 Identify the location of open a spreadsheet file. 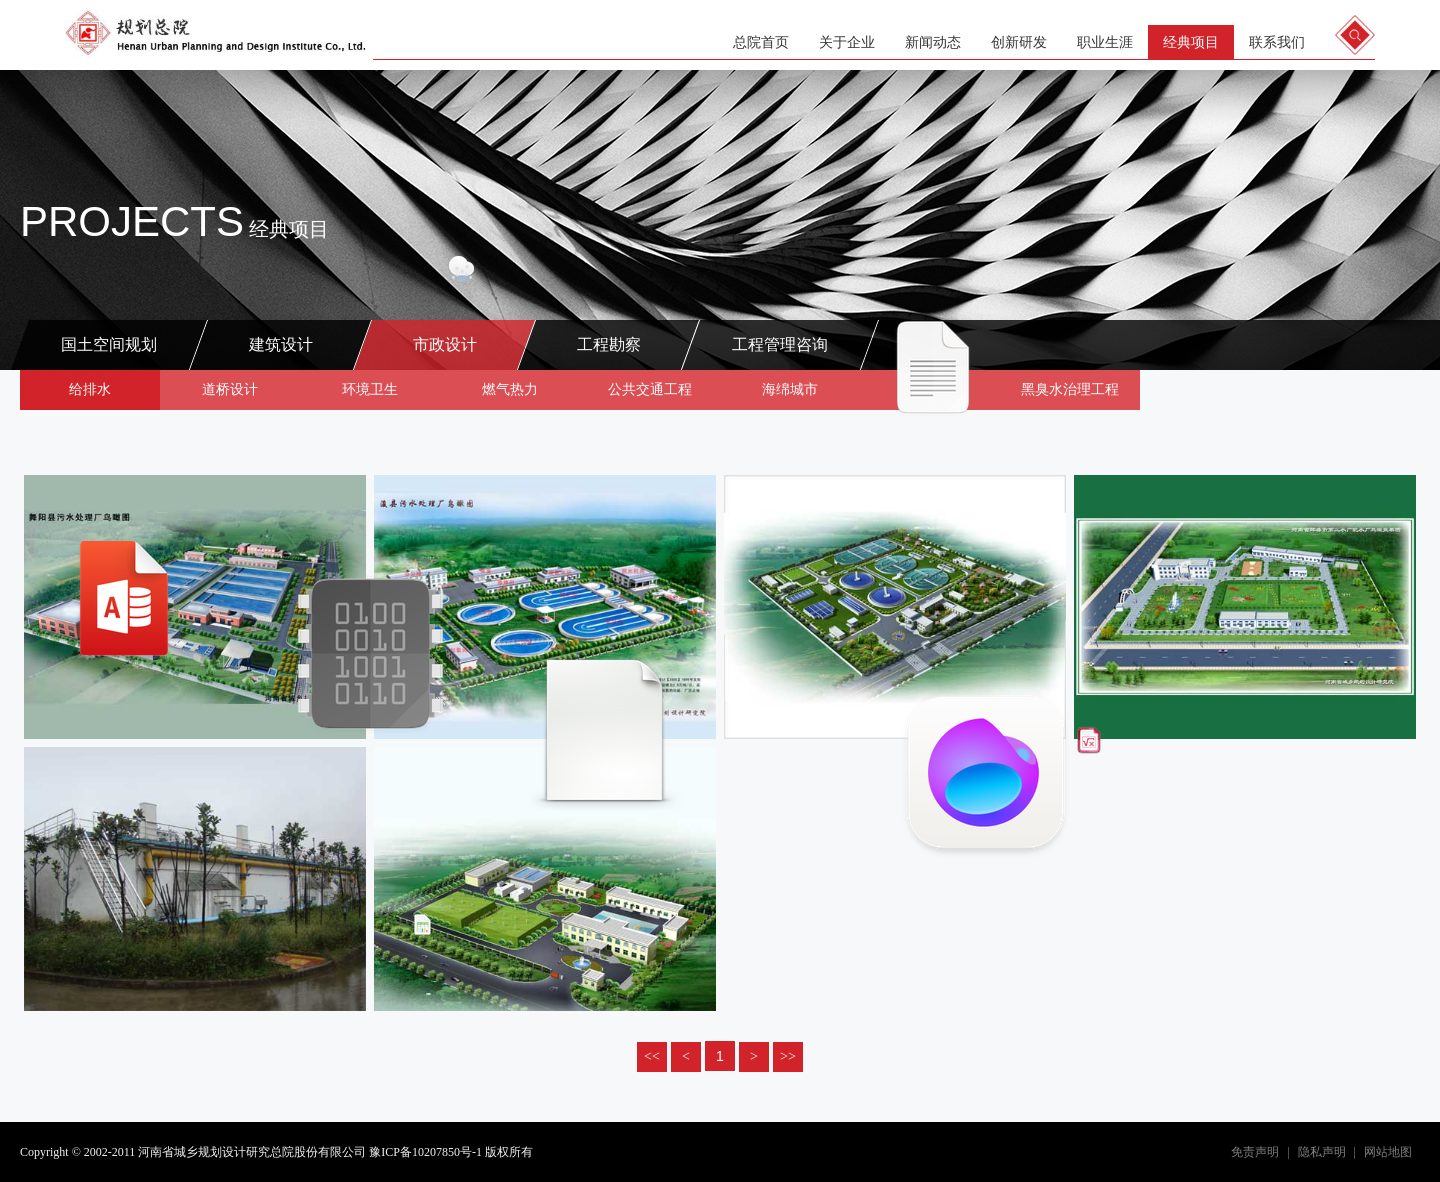
(422, 924).